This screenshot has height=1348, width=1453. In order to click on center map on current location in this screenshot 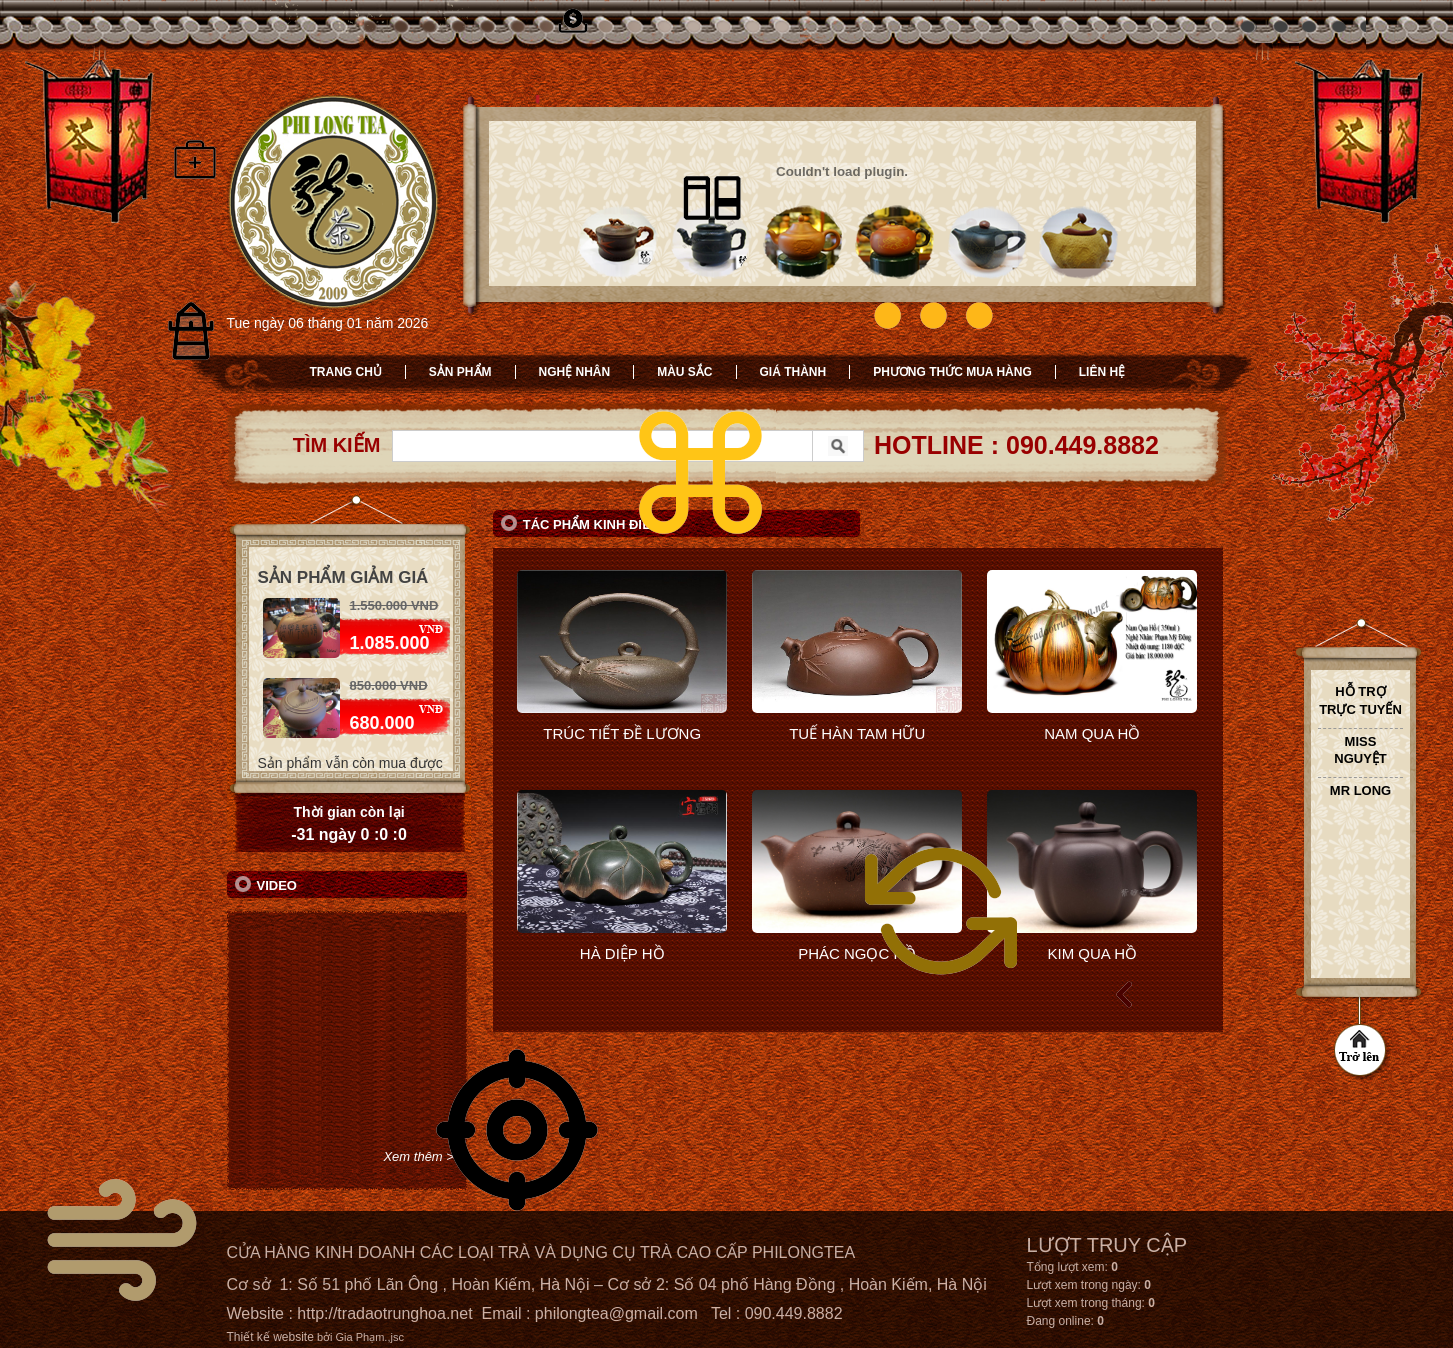, I will do `click(517, 1130)`.